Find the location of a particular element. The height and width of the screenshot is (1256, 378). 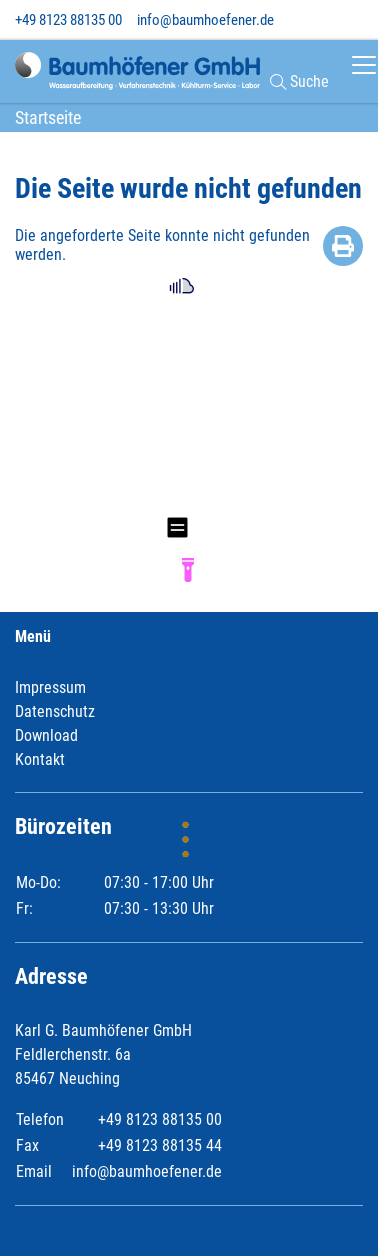

open additional options menu is located at coordinates (185, 839).